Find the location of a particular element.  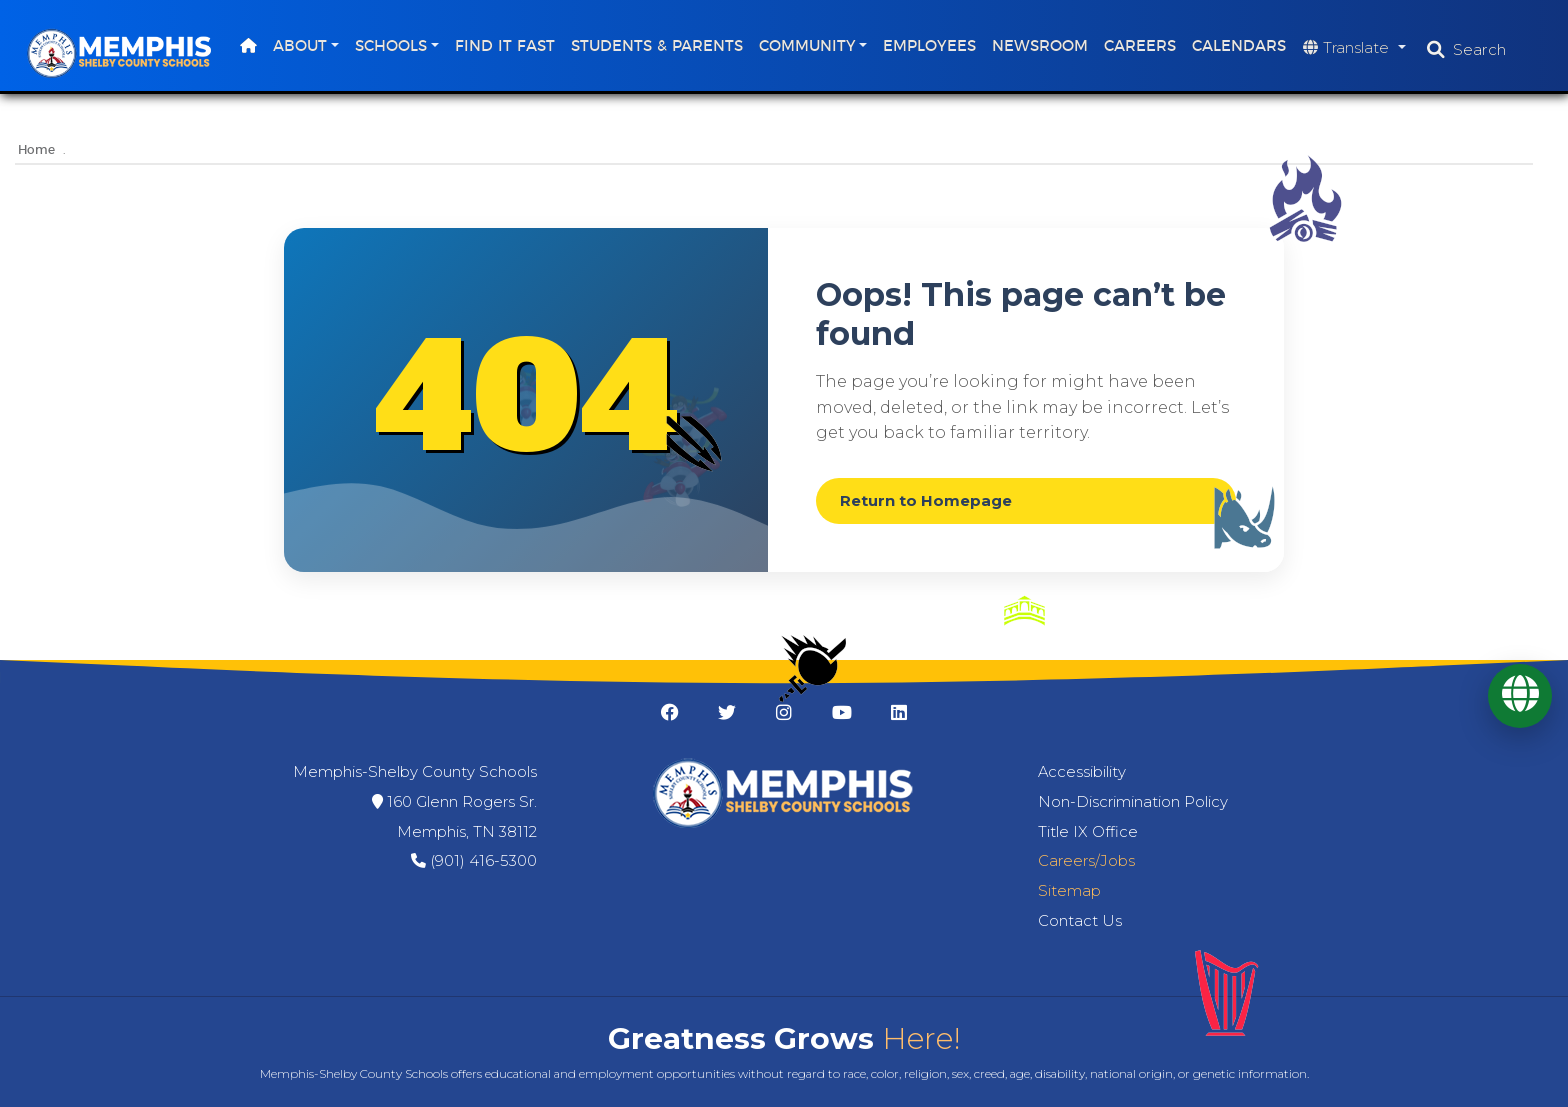

access music or audio settings is located at coordinates (1225, 992).